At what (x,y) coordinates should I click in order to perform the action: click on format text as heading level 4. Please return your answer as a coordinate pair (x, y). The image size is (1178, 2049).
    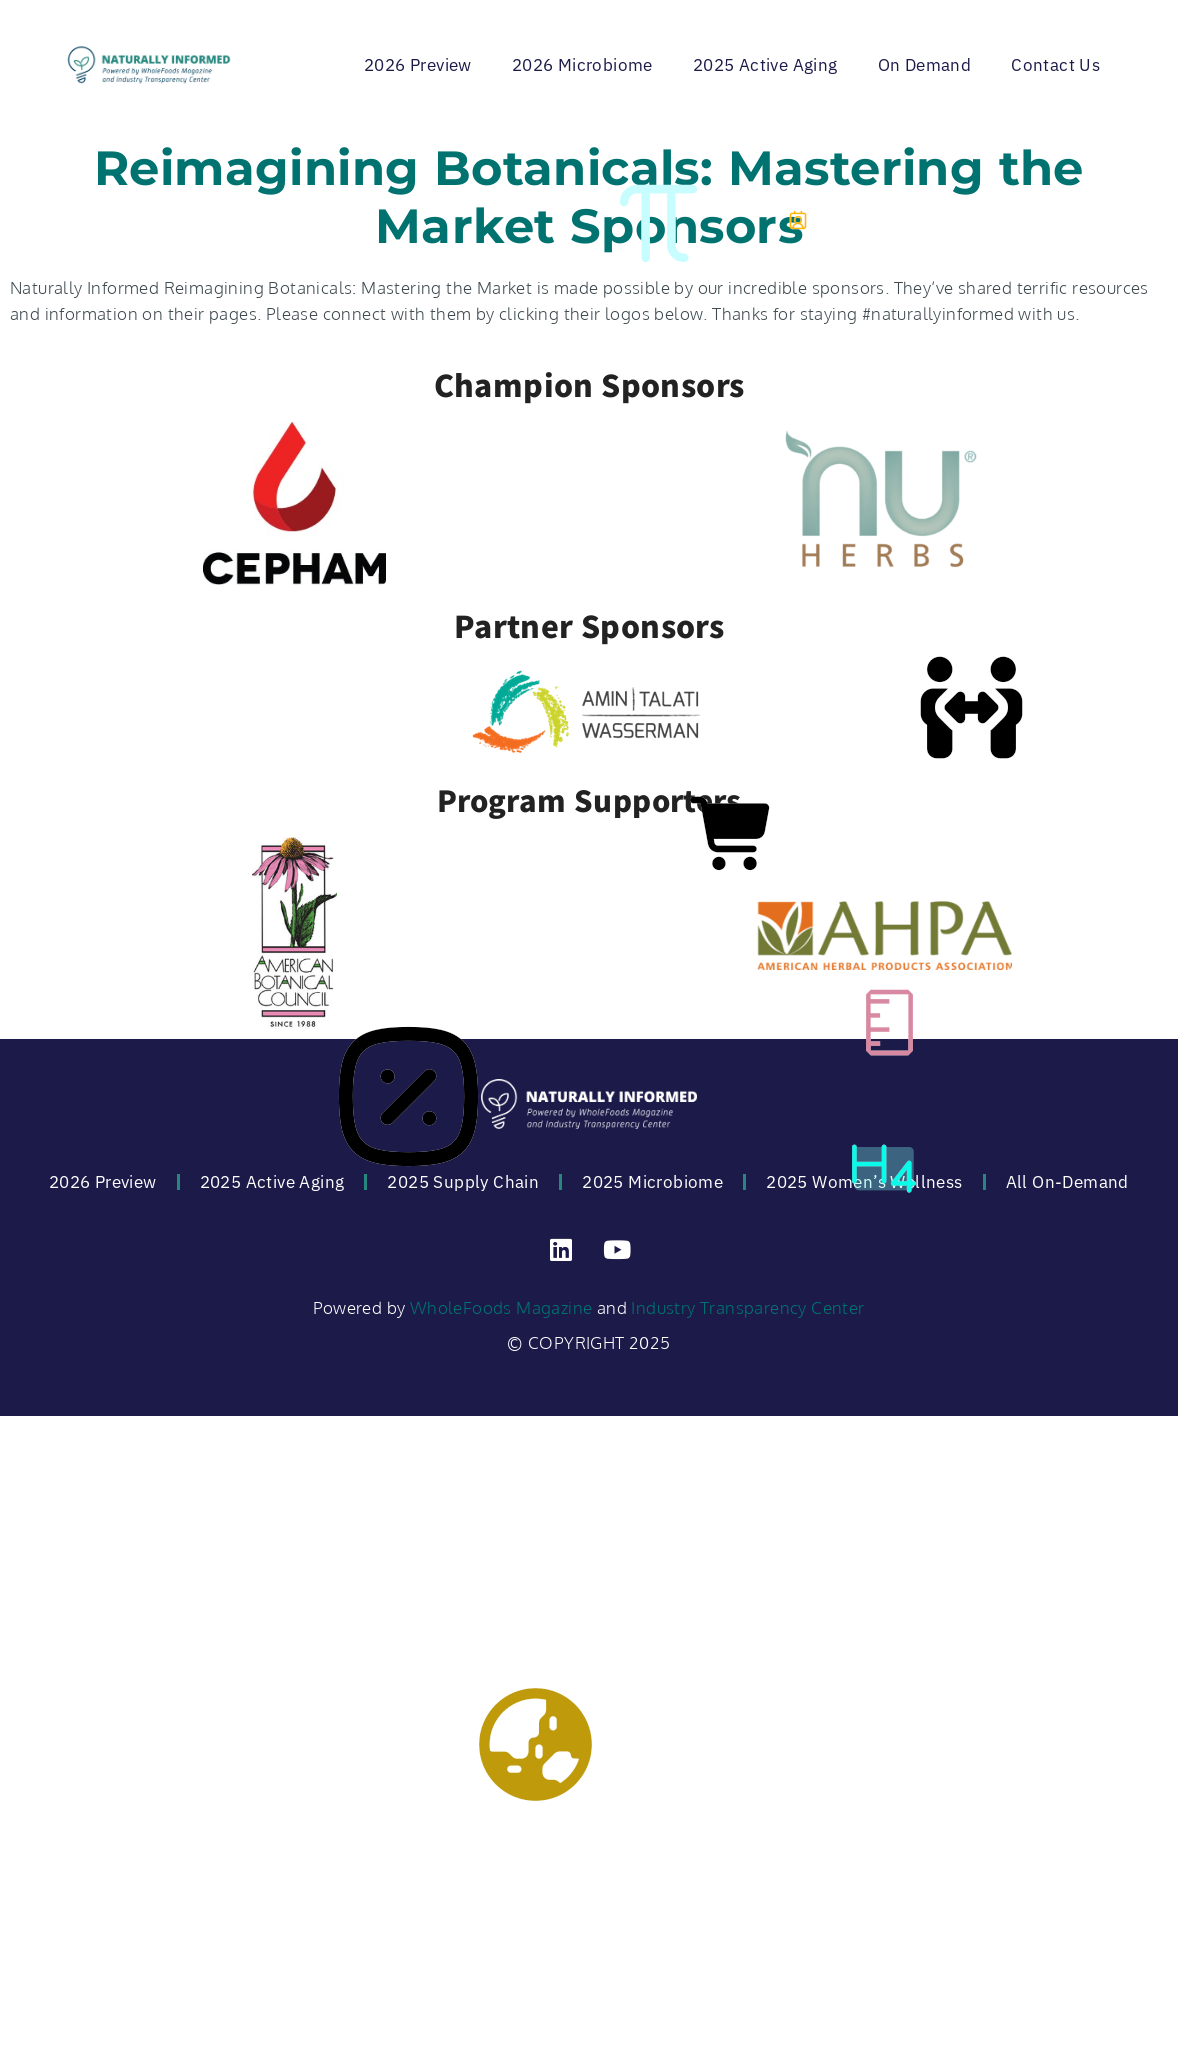
    Looking at the image, I should click on (879, 1167).